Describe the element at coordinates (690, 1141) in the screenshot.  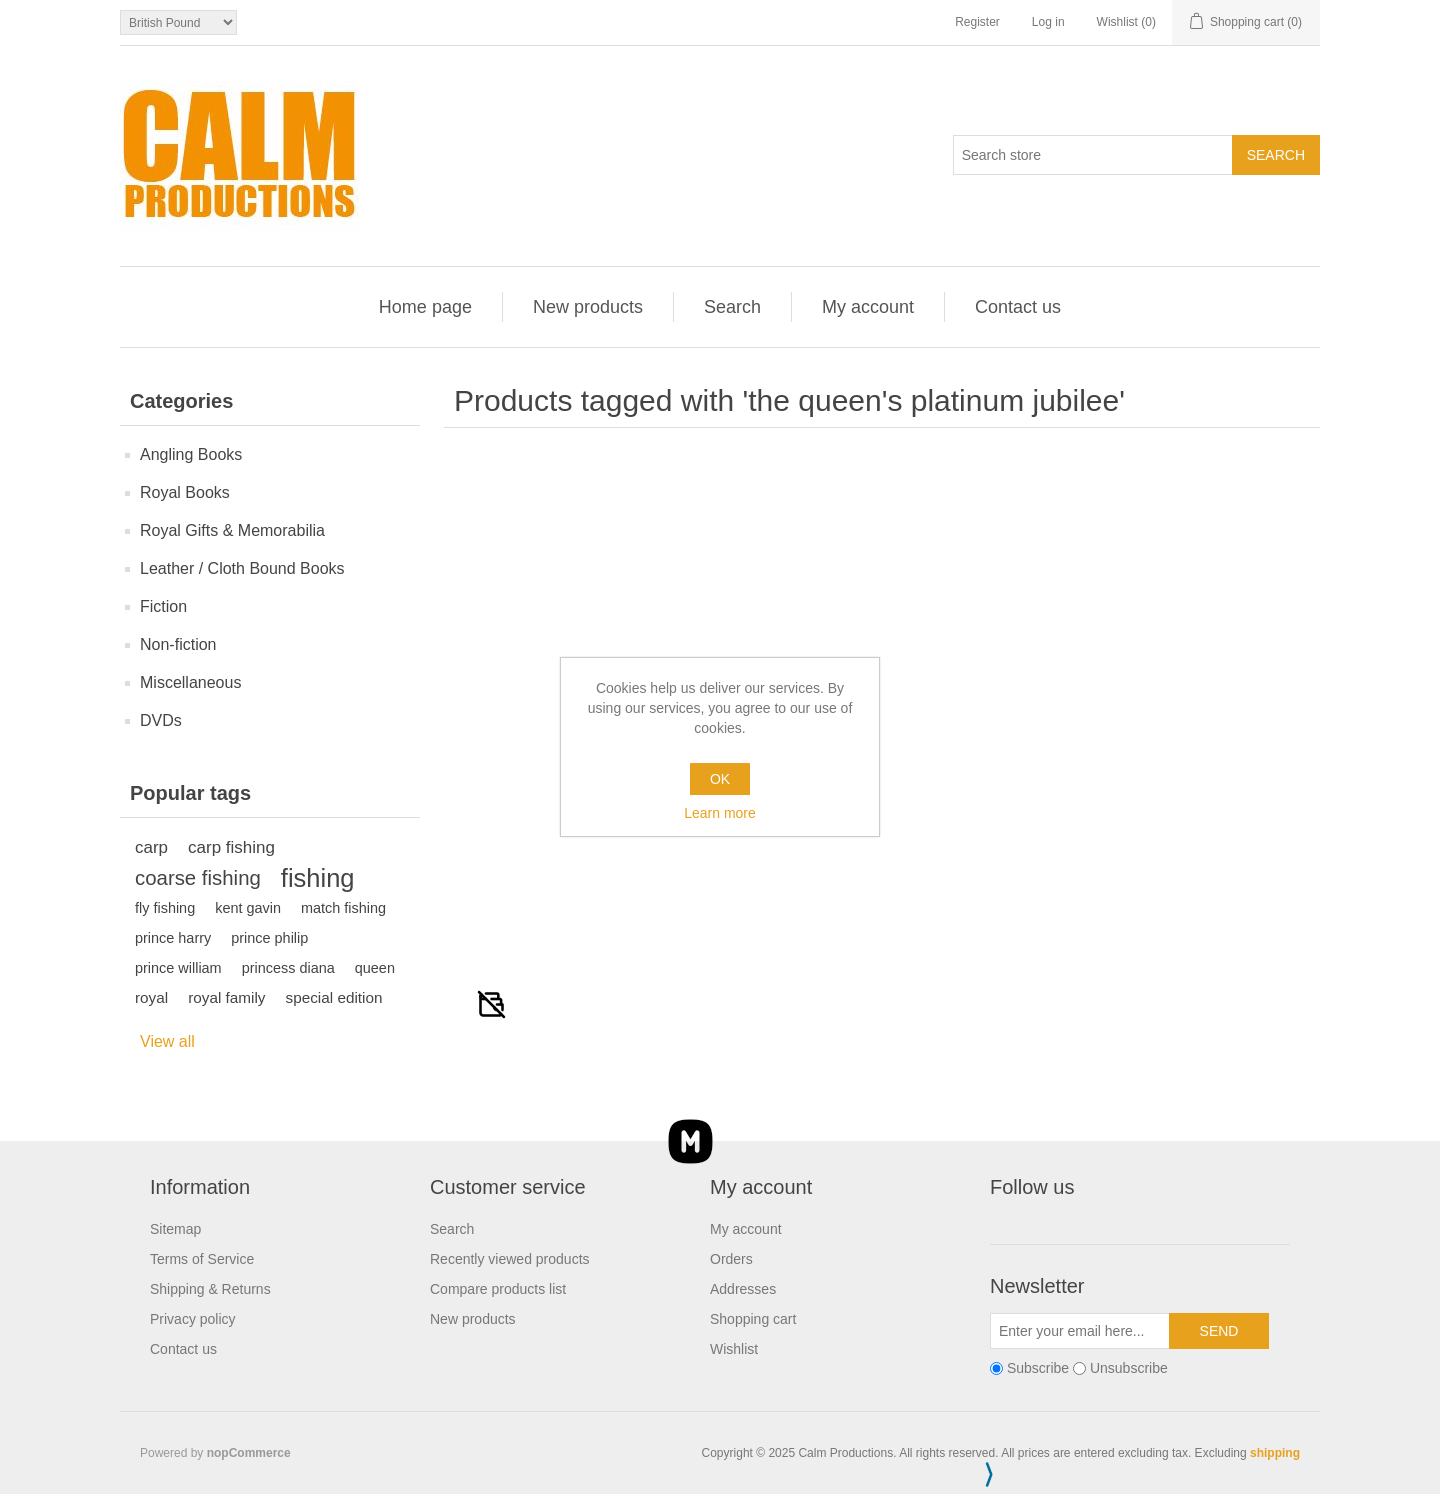
I see `access menu or main navigation` at that location.